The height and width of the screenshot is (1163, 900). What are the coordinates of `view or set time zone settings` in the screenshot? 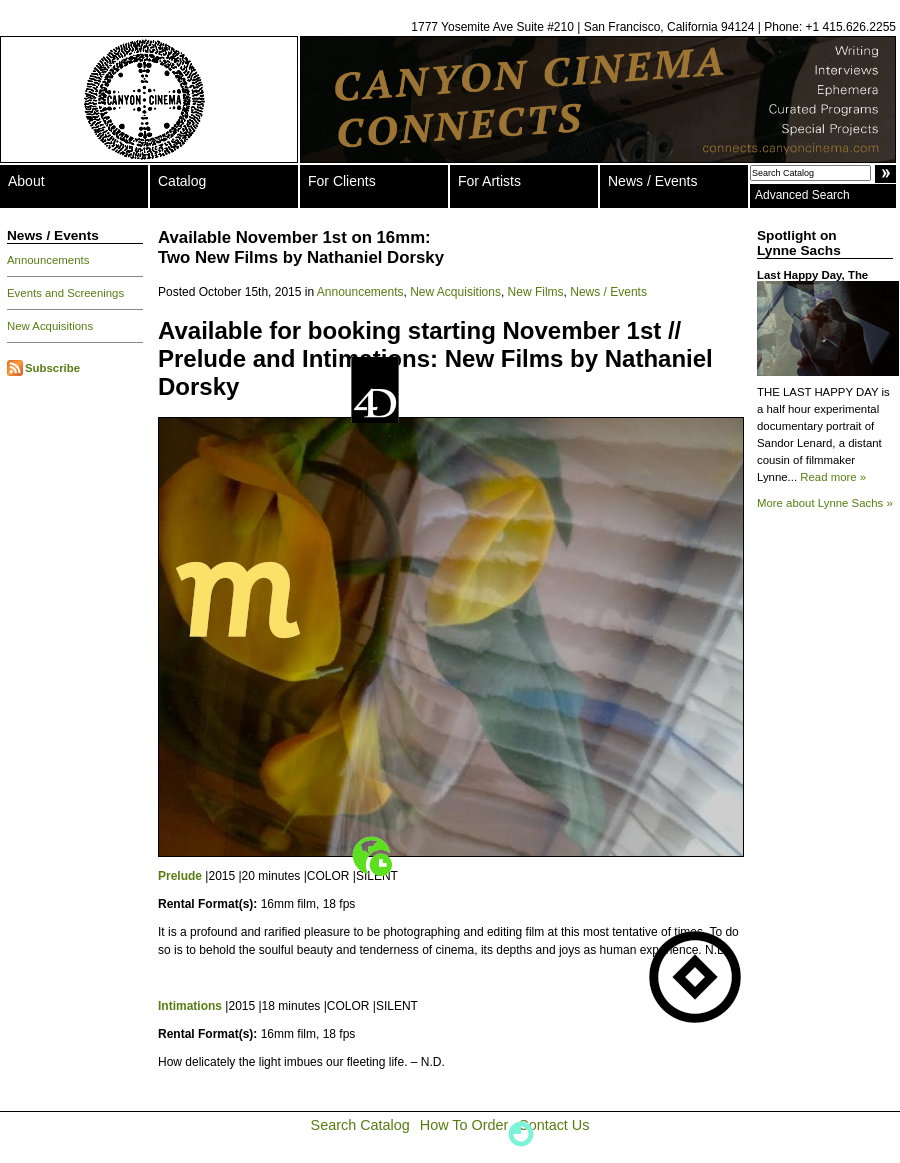 It's located at (371, 855).